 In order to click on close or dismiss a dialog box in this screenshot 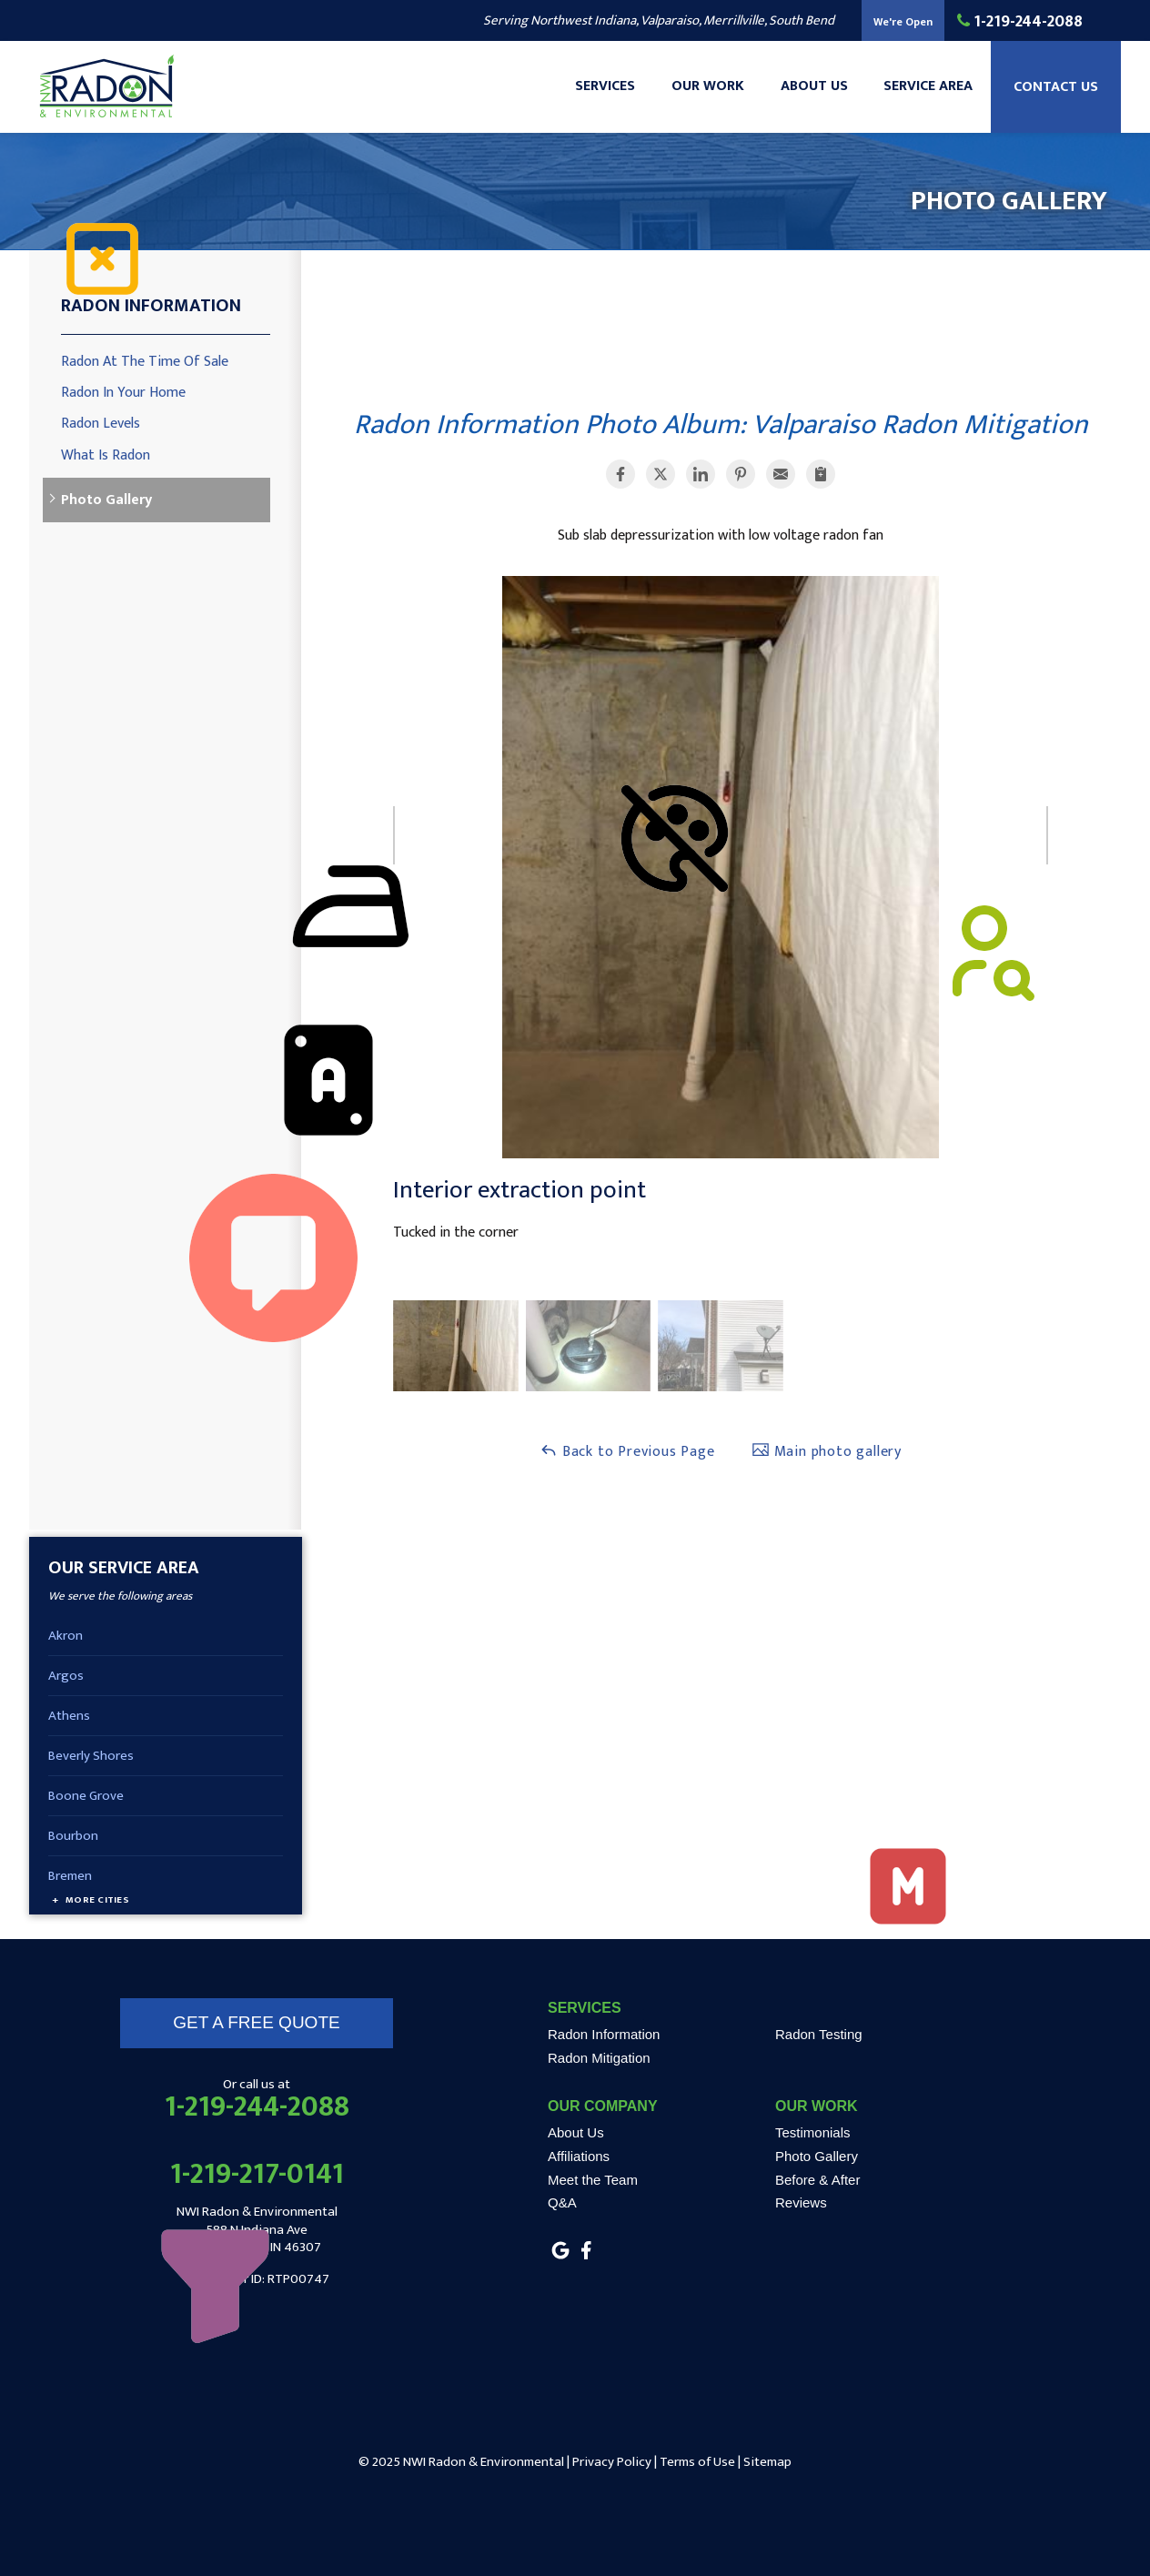, I will do `click(102, 258)`.